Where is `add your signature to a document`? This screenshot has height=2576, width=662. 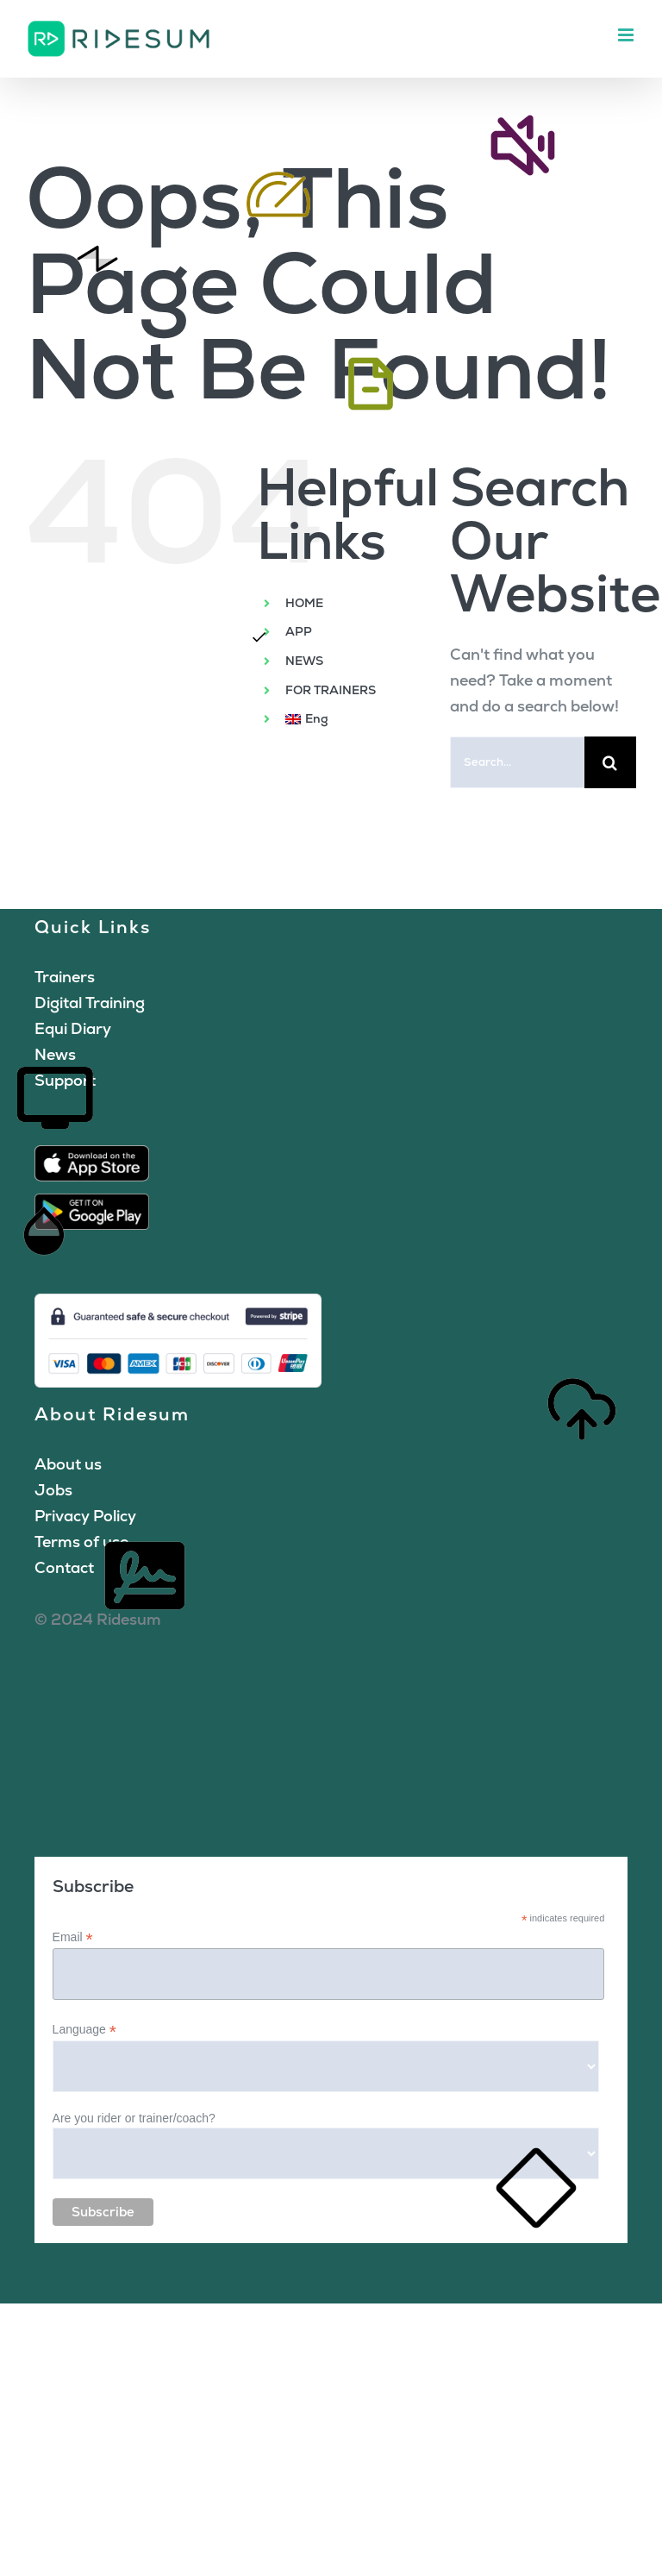
add your signature to a document is located at coordinates (145, 1576).